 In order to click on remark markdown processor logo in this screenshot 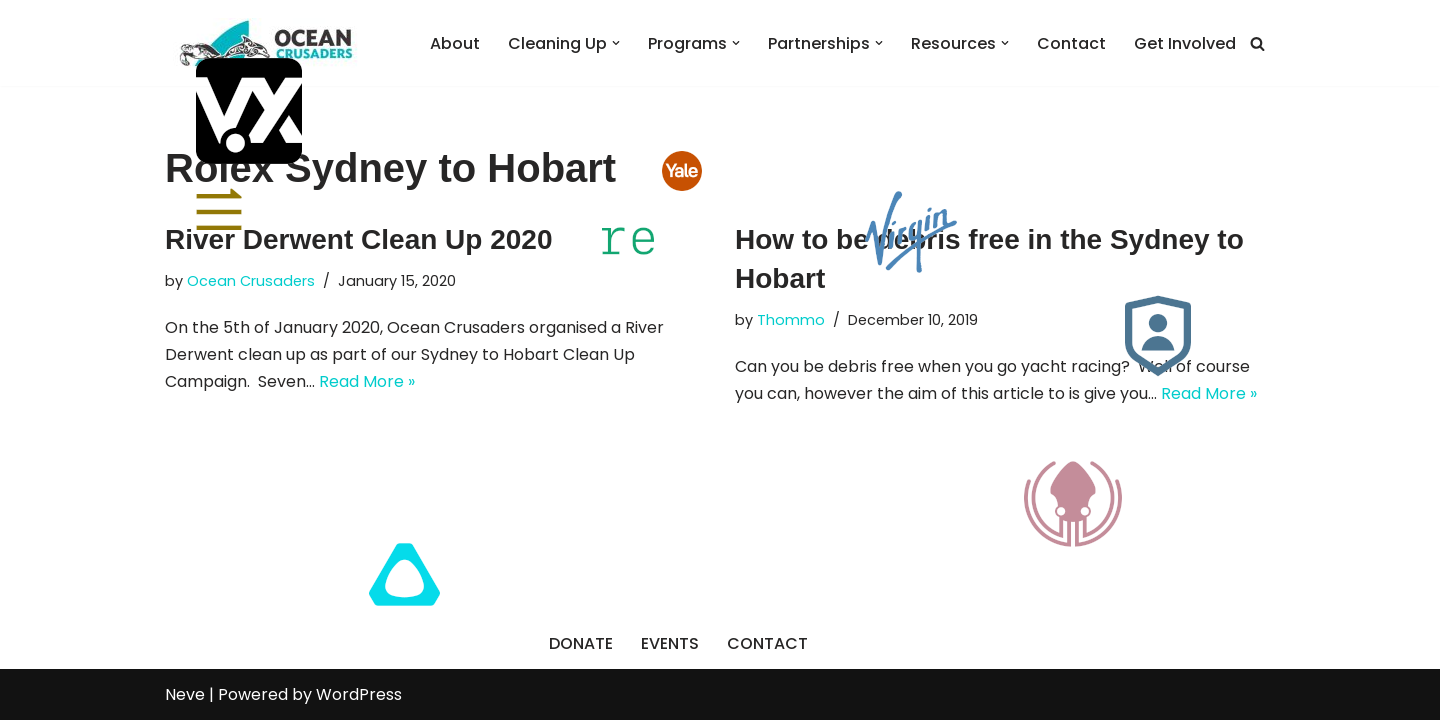, I will do `click(628, 241)`.